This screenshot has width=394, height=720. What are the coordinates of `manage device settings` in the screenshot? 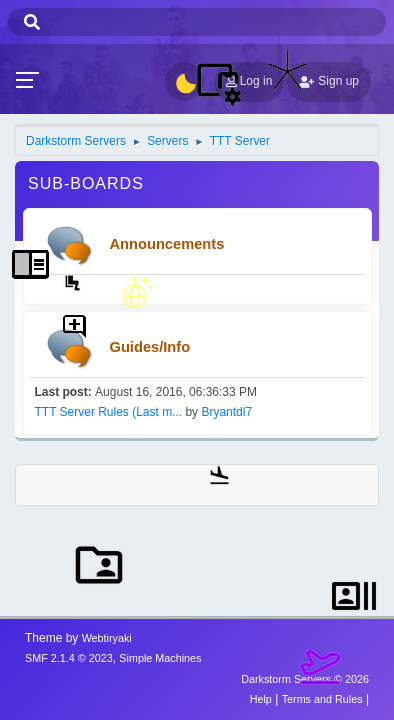 It's located at (218, 82).